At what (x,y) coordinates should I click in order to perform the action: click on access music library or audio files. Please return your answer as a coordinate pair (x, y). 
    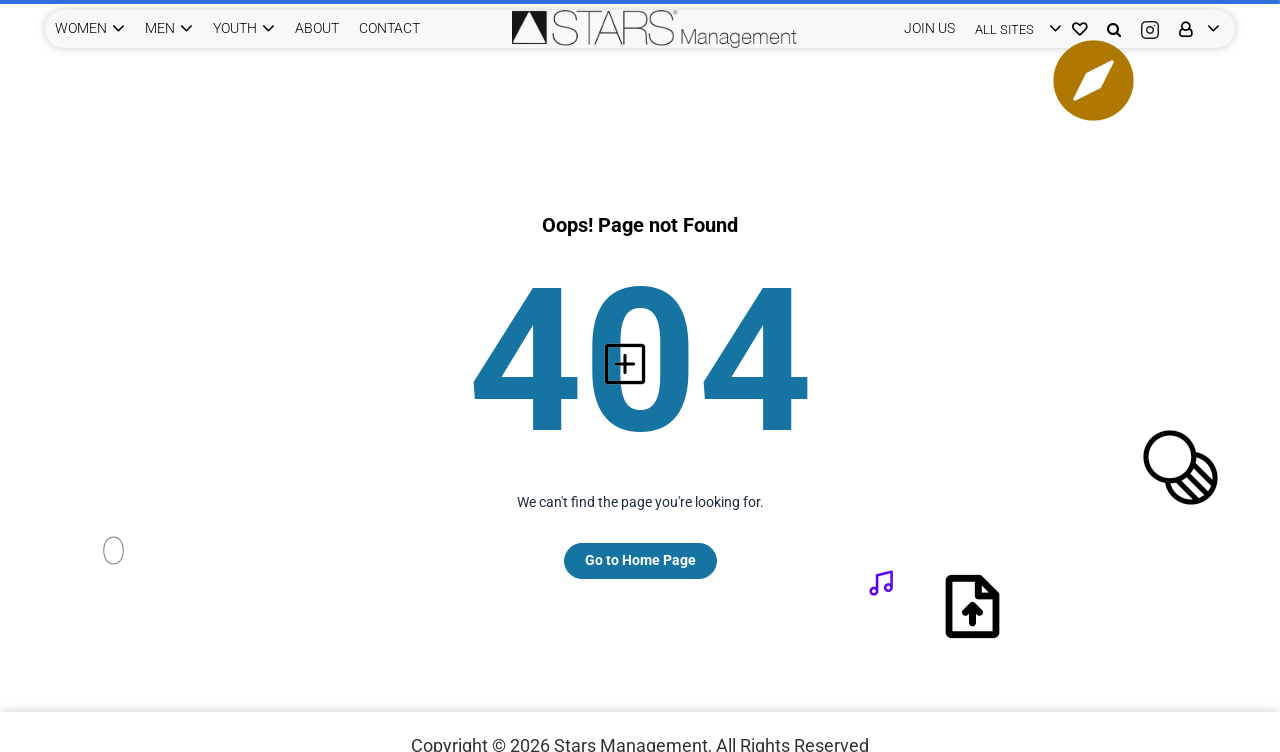
    Looking at the image, I should click on (882, 583).